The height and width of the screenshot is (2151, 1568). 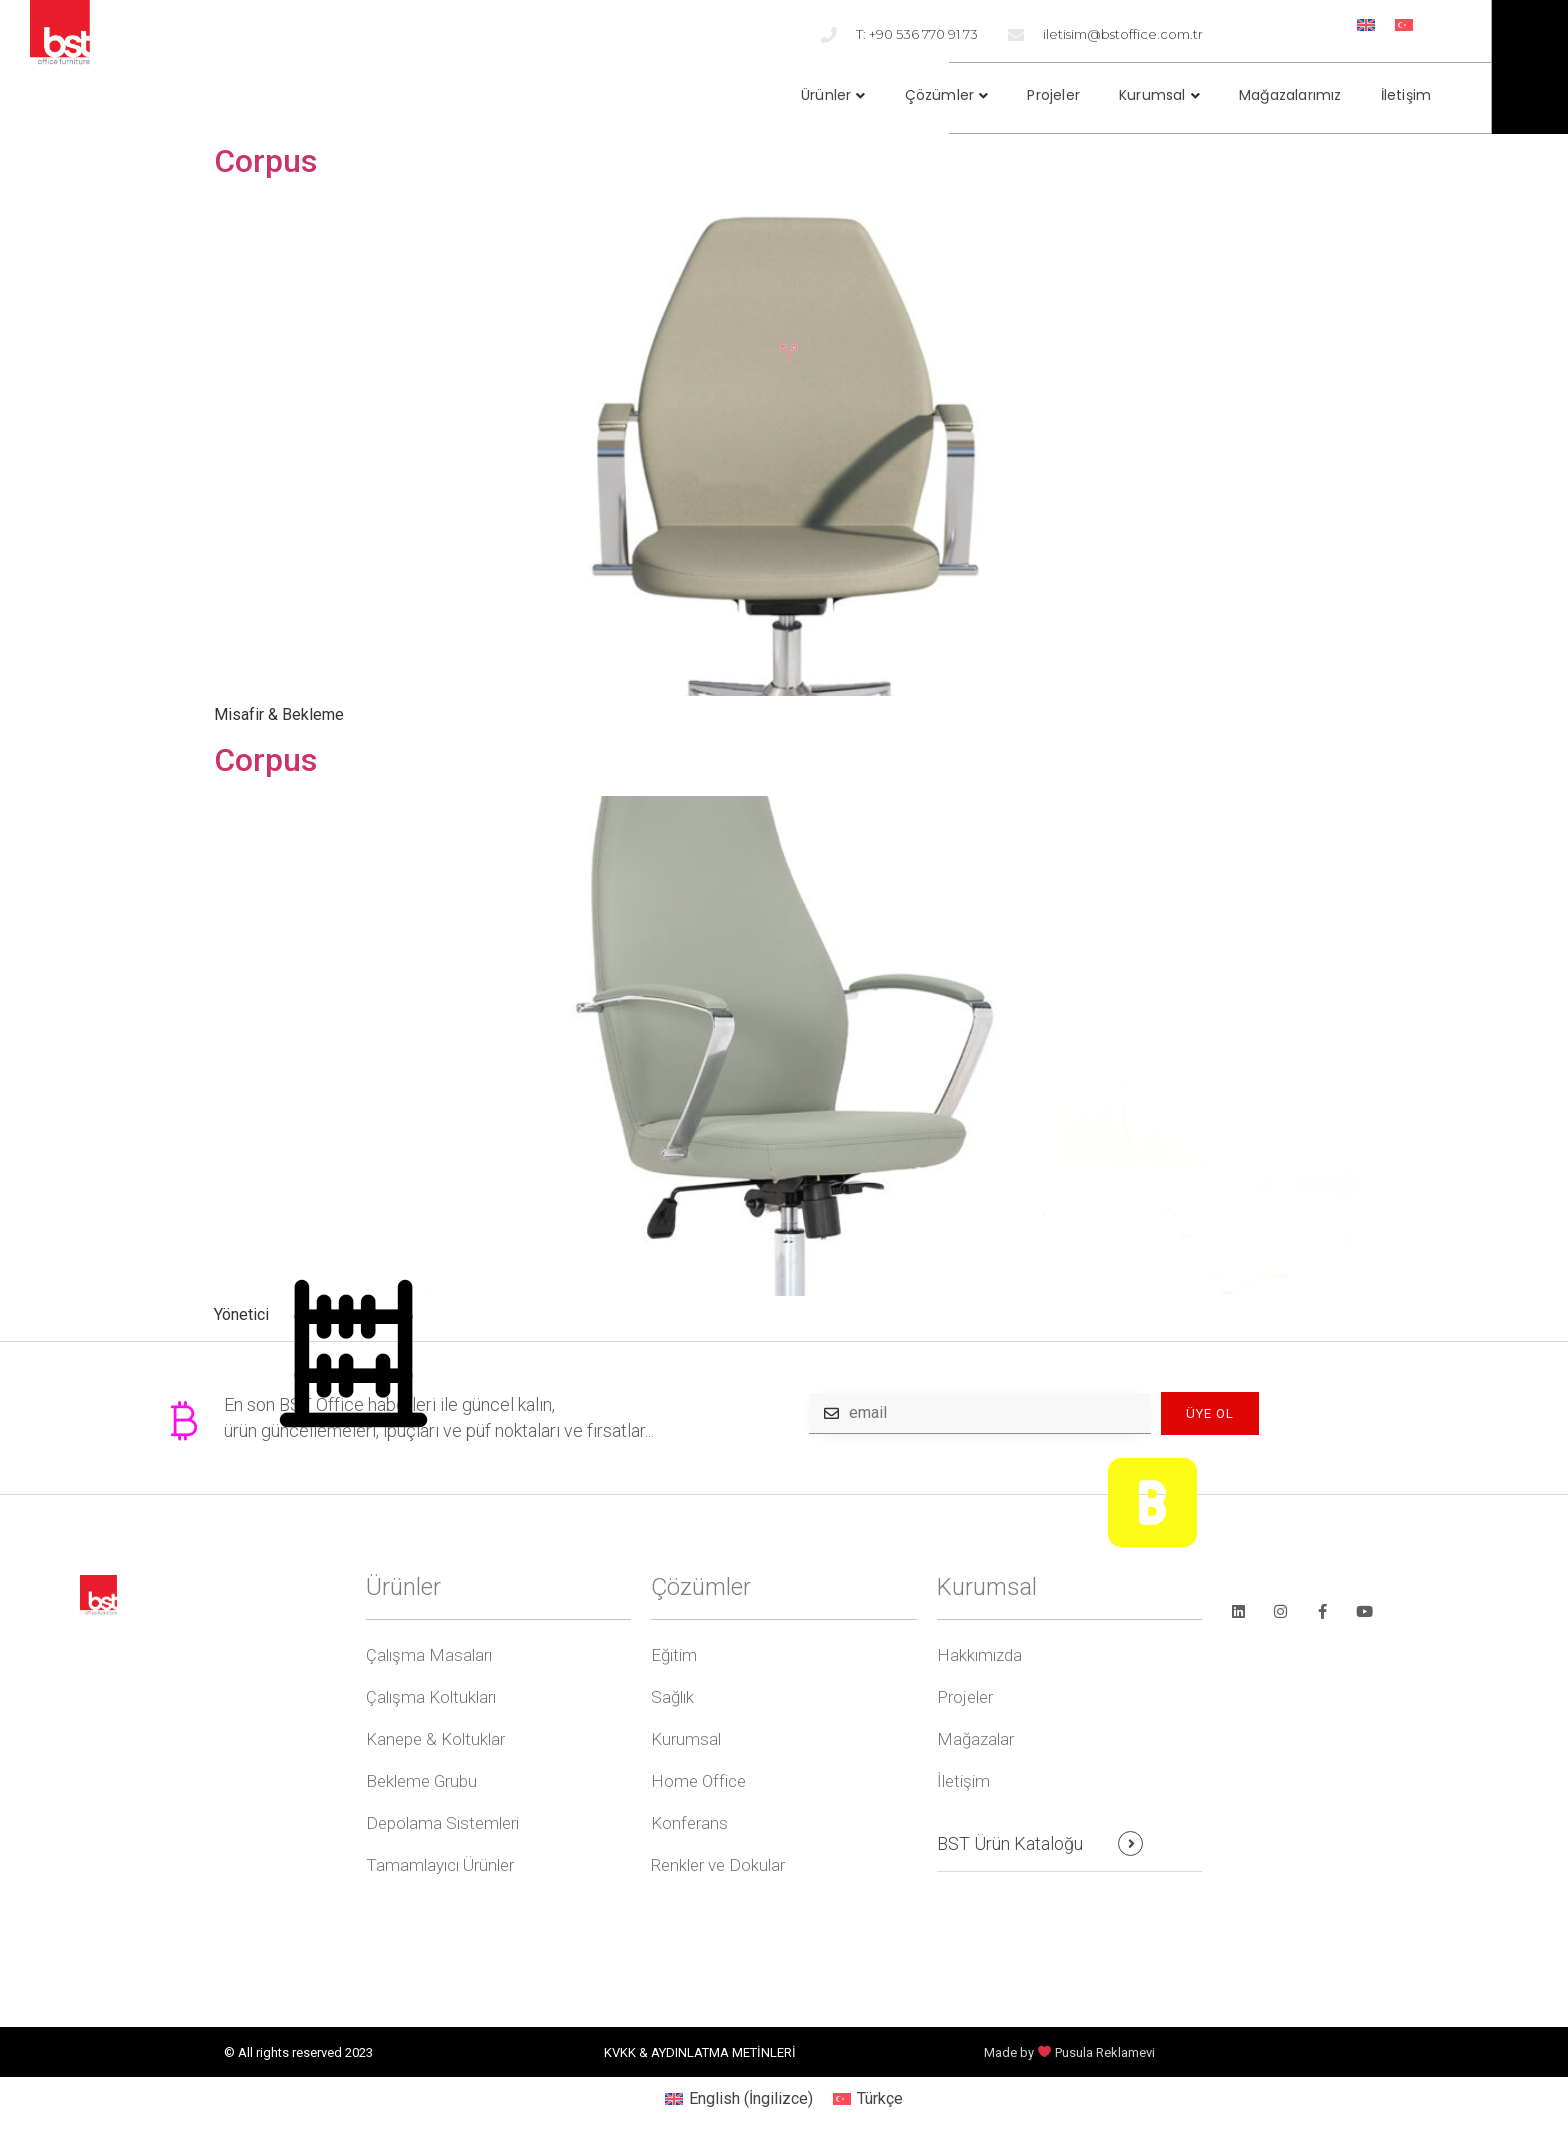 What do you see at coordinates (182, 1421) in the screenshot?
I see `view bitcoin balance or wallet` at bounding box center [182, 1421].